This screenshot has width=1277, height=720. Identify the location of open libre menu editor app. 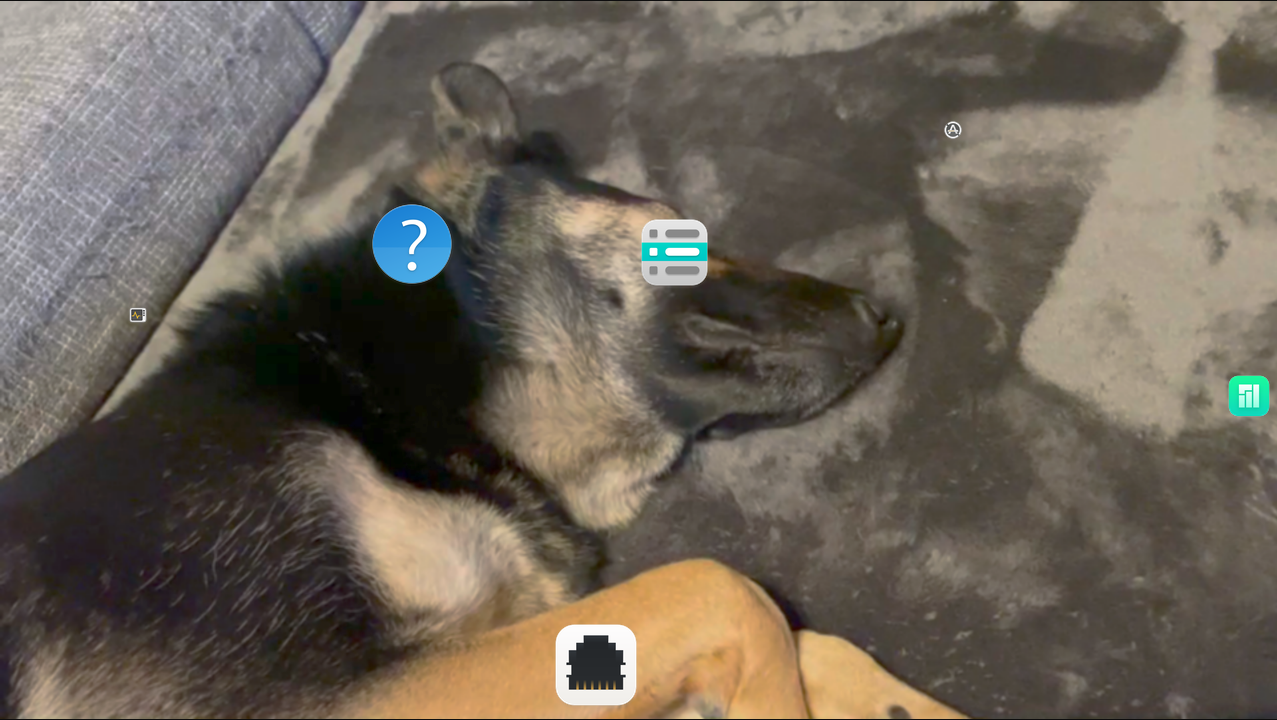
(674, 252).